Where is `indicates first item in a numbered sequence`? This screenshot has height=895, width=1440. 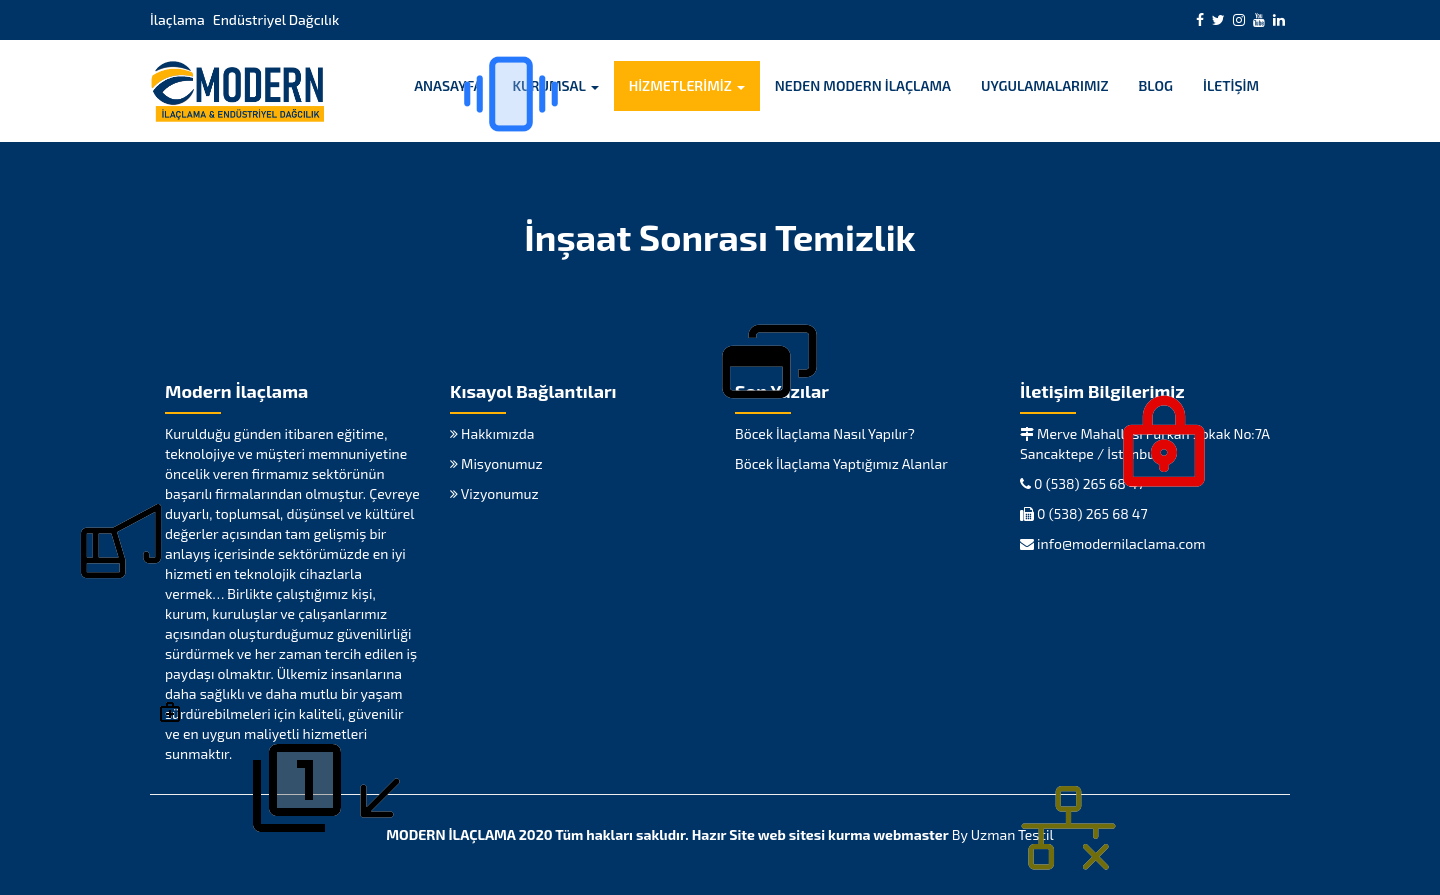
indicates first item in a numbered sequence is located at coordinates (297, 788).